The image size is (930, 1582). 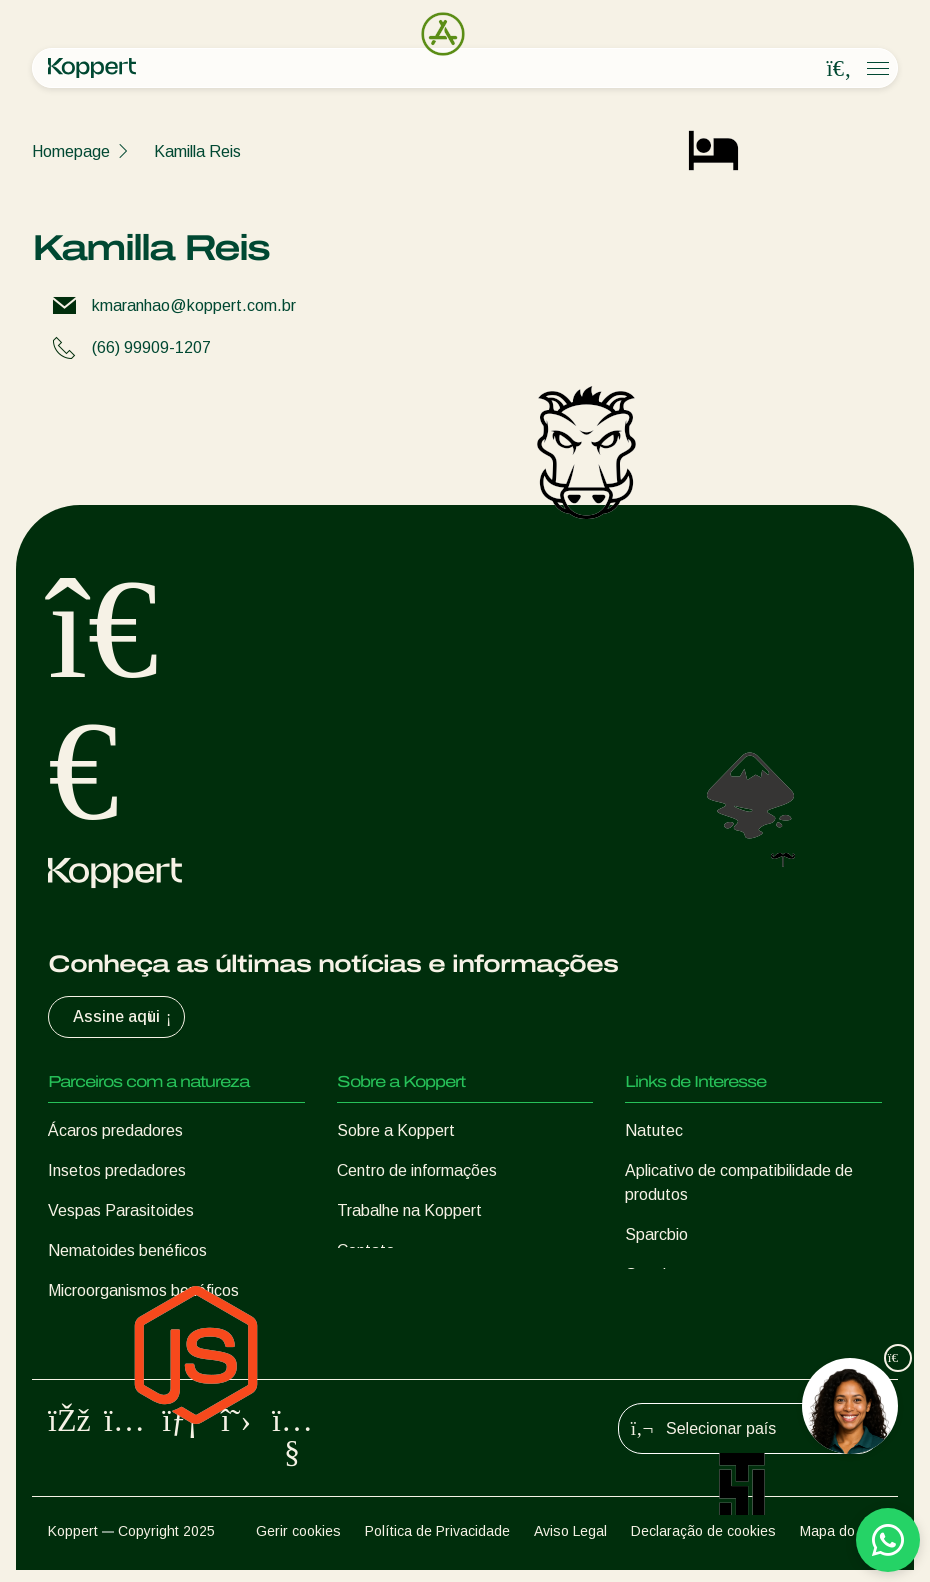 What do you see at coordinates (750, 795) in the screenshot?
I see `open Inkscape vector graphics editor` at bounding box center [750, 795].